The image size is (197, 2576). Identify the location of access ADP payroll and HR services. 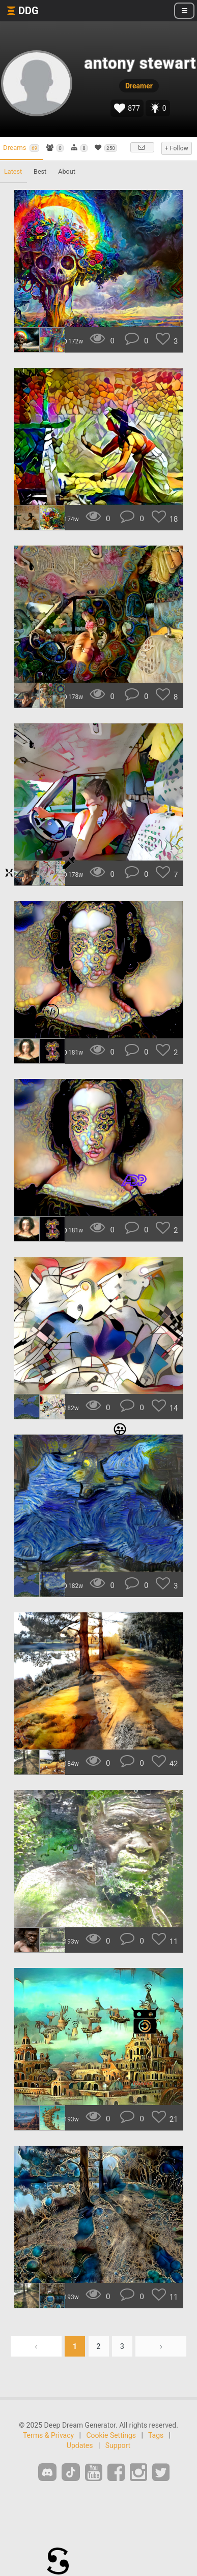
(133, 1180).